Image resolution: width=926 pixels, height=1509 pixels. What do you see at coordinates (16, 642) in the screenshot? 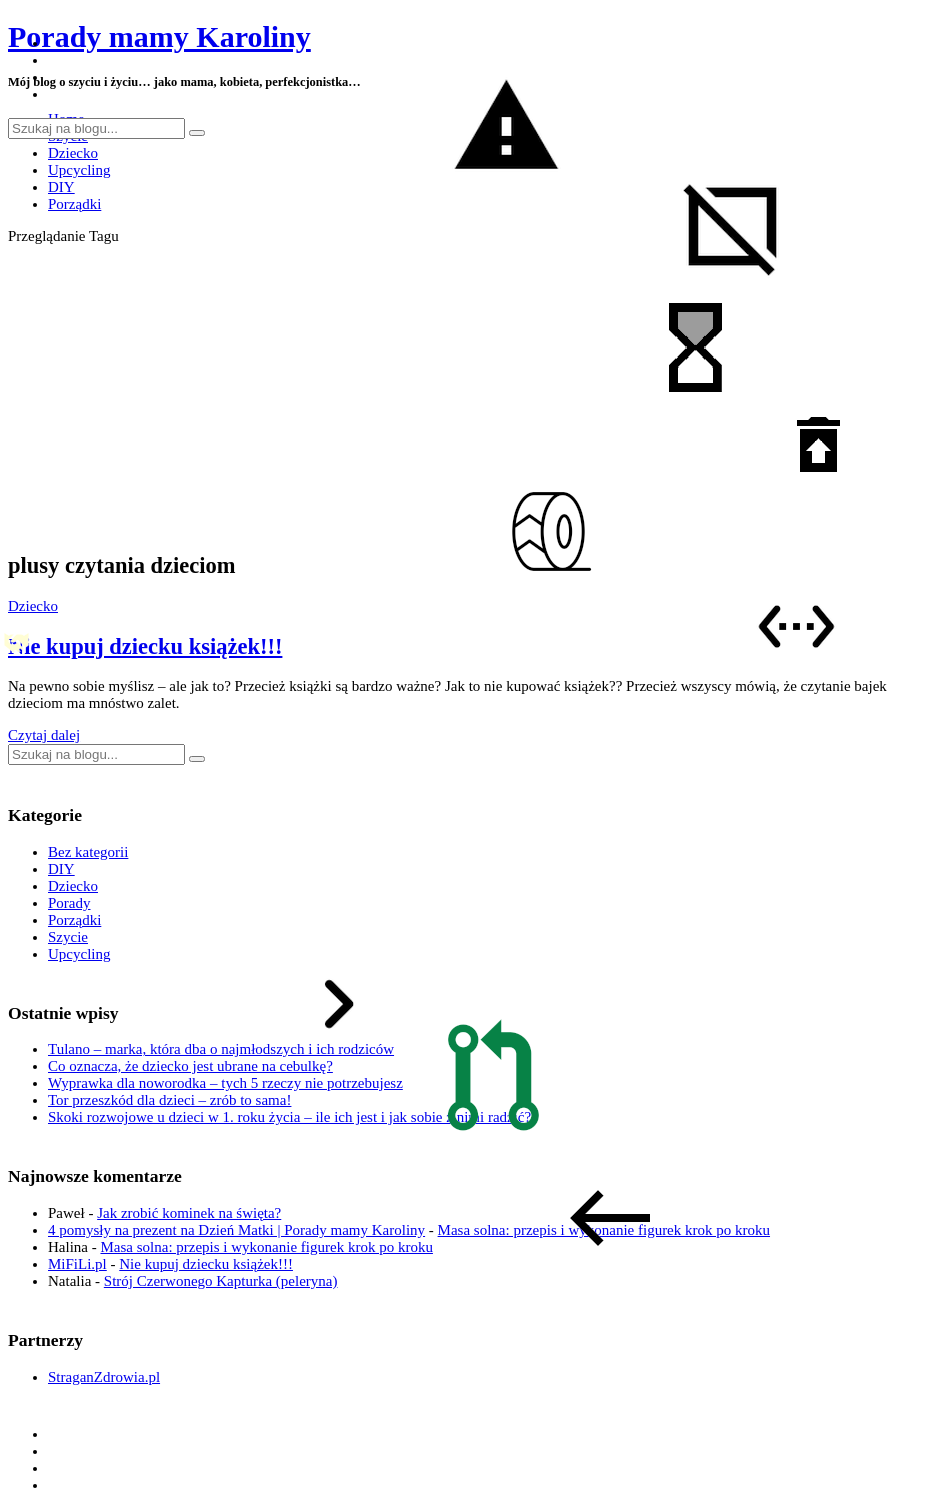
I see `confirm a partnership or agreement` at bounding box center [16, 642].